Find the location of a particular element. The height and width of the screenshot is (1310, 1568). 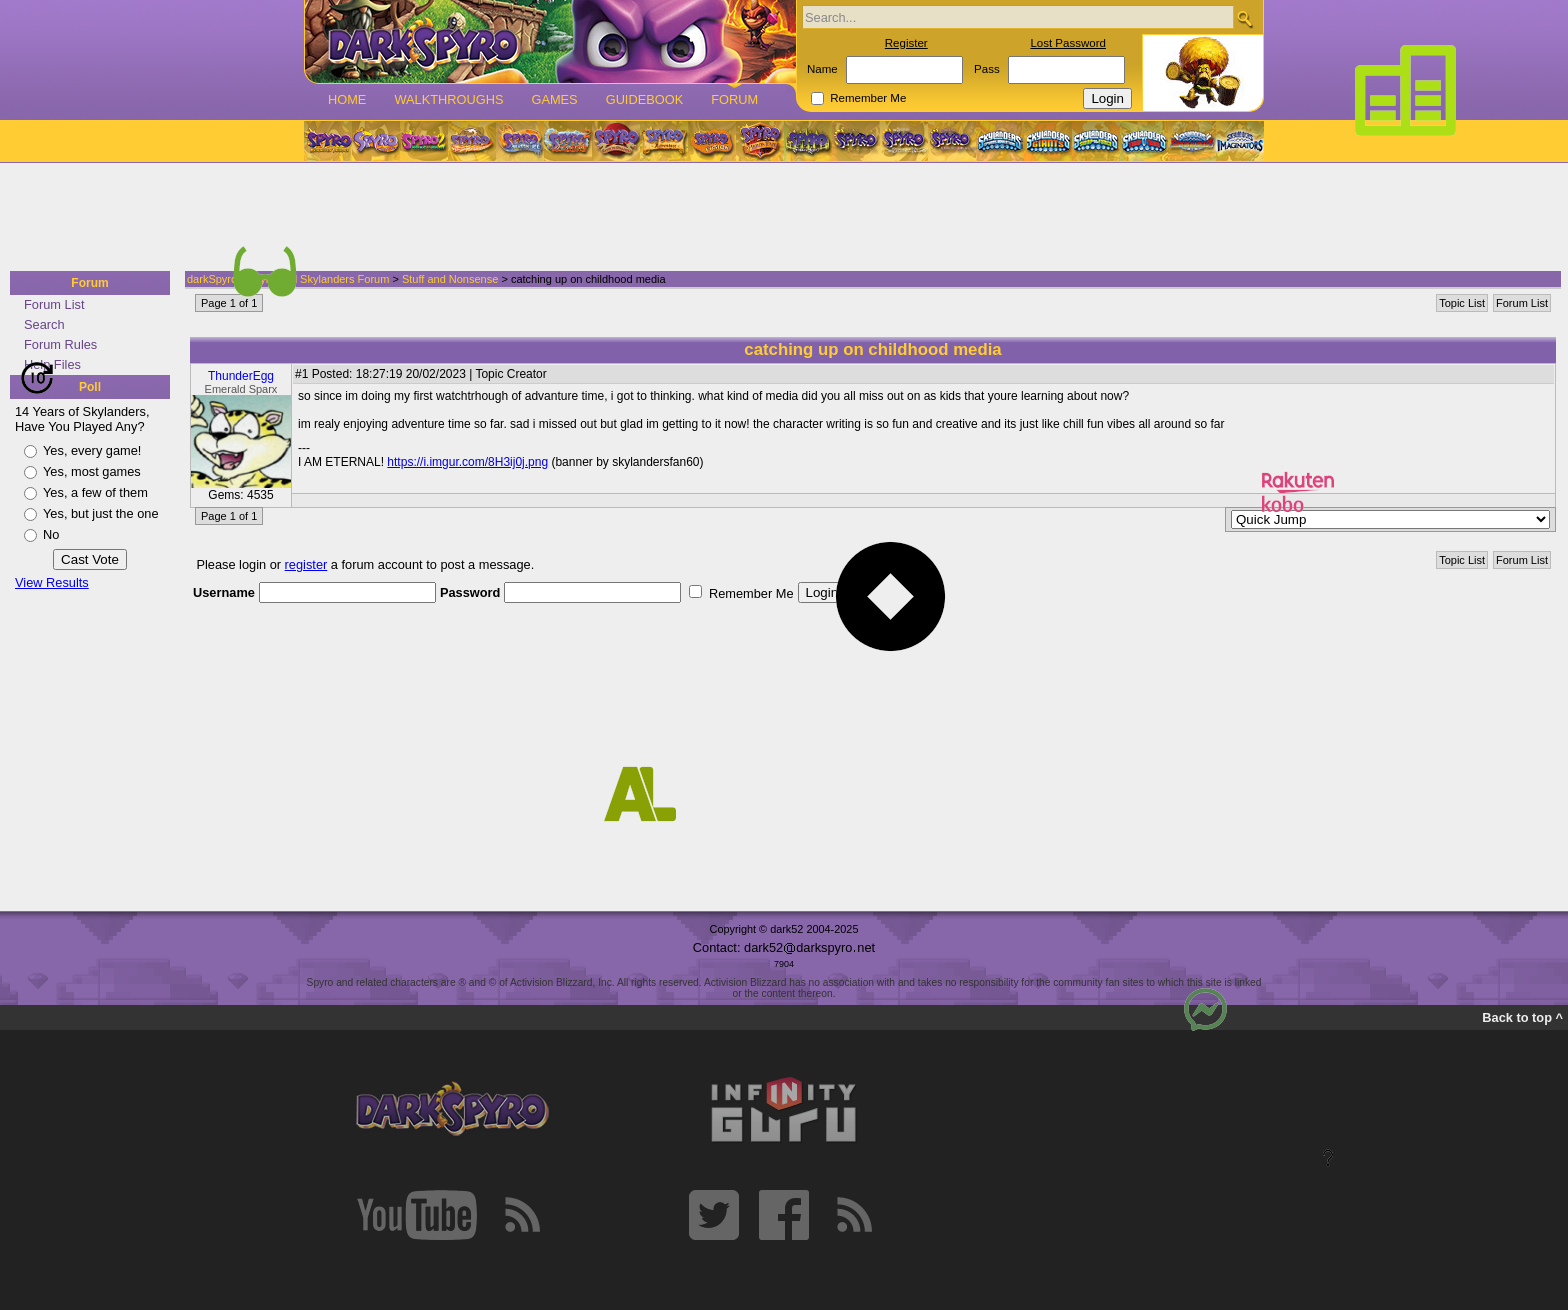

open the Rakuten Kobo e-reader app is located at coordinates (1298, 492).